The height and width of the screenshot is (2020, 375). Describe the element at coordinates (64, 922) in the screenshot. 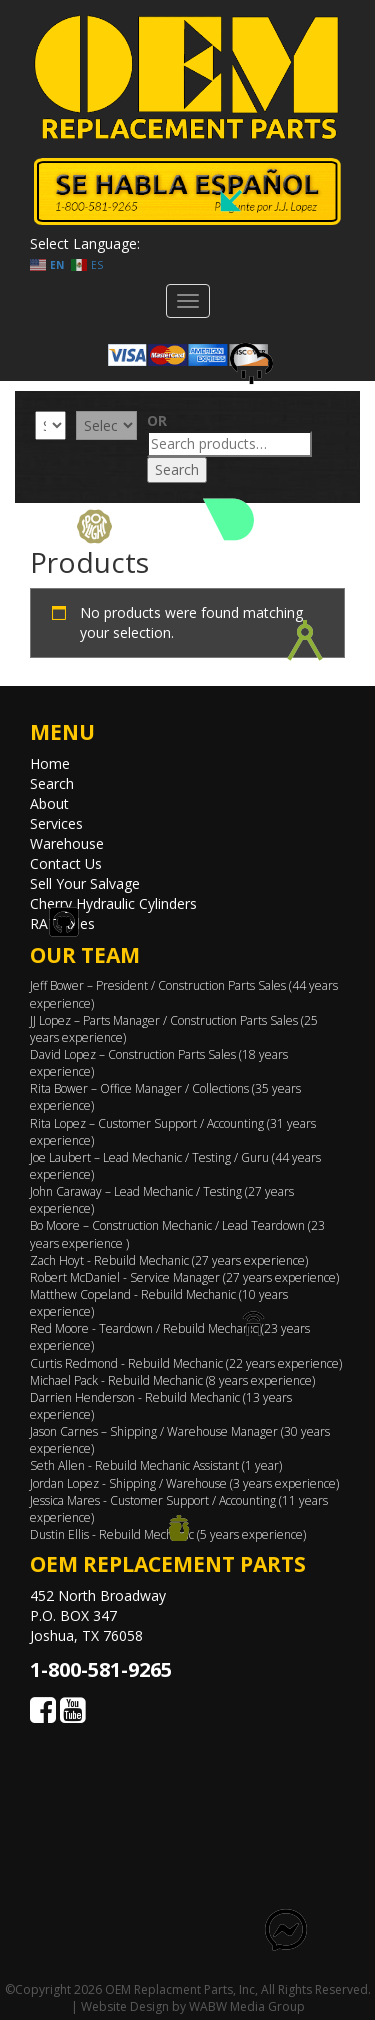

I see `link to github repository` at that location.